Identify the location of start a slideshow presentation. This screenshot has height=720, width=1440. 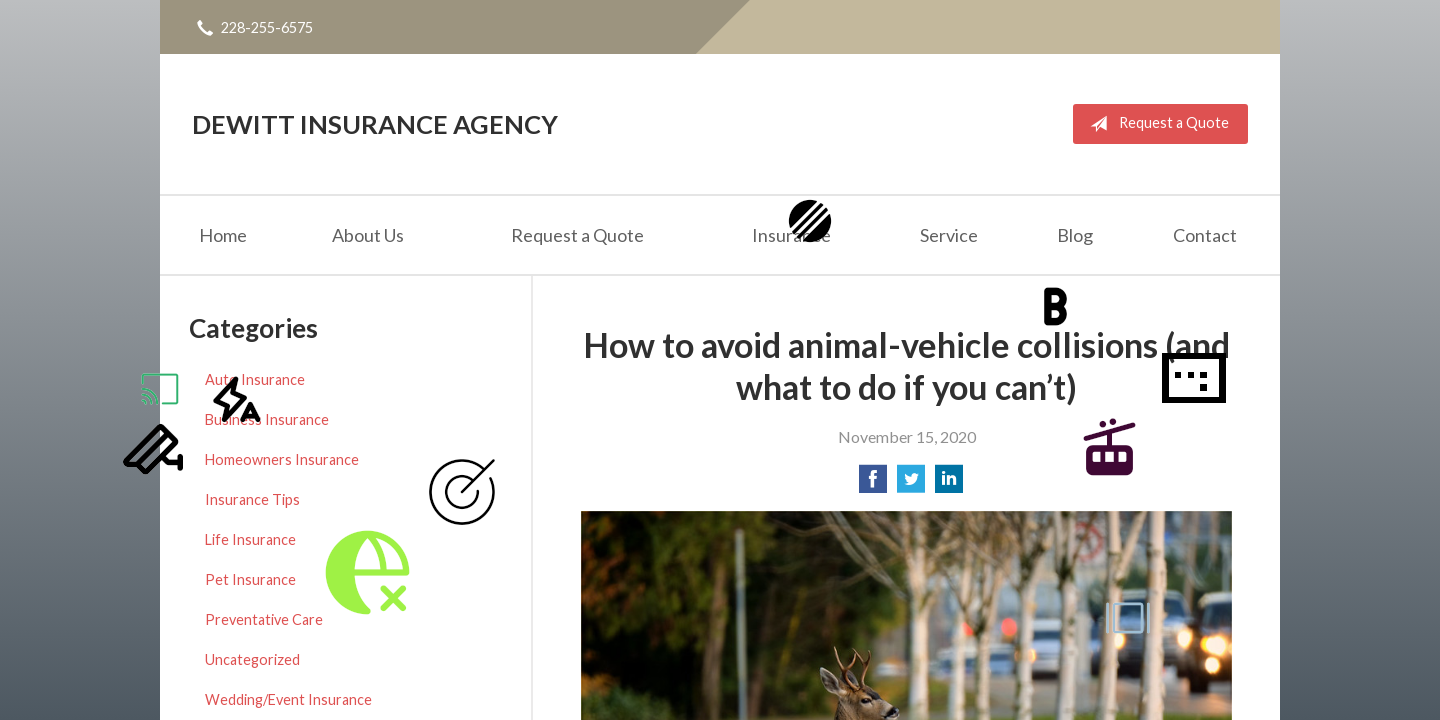
(1128, 618).